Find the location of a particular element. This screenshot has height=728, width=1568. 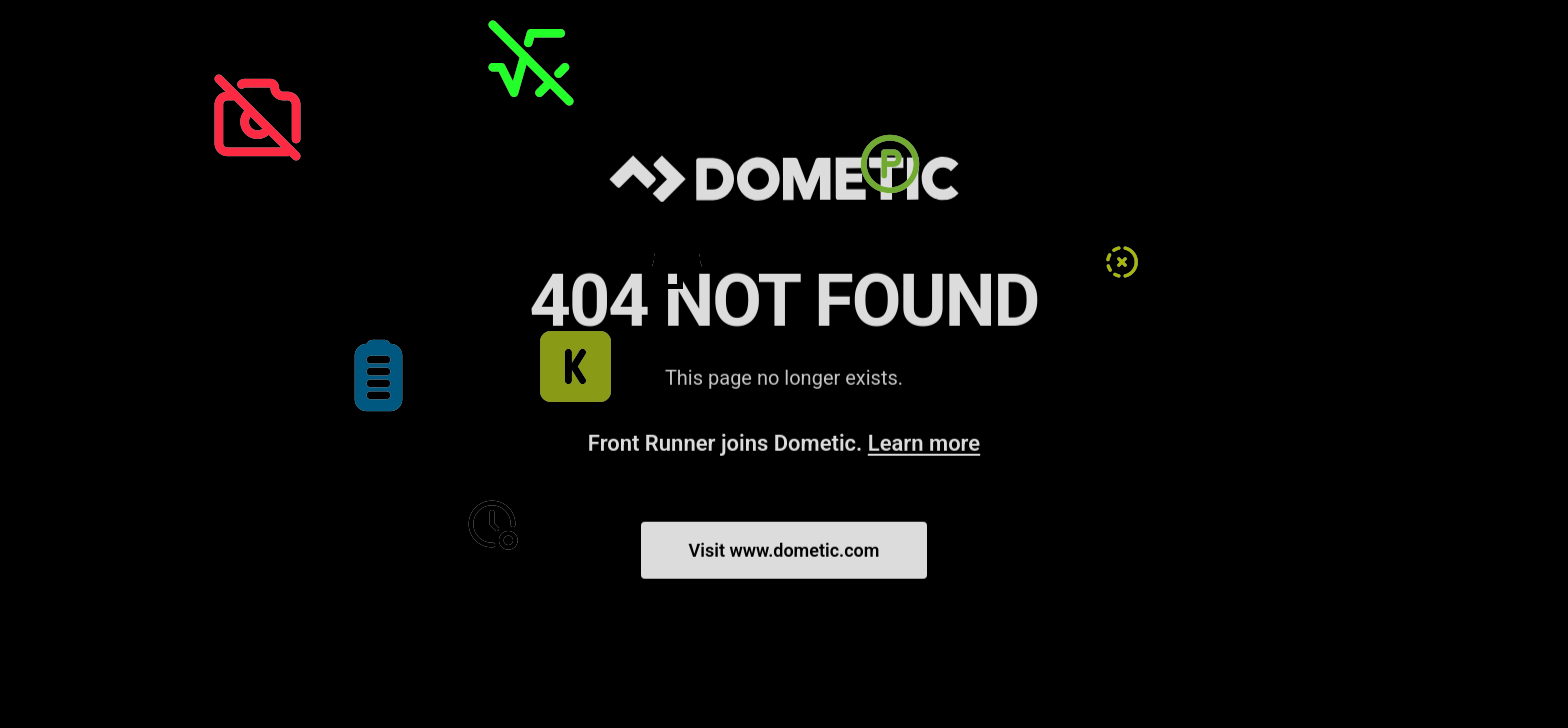

browse or open the store is located at coordinates (677, 267).